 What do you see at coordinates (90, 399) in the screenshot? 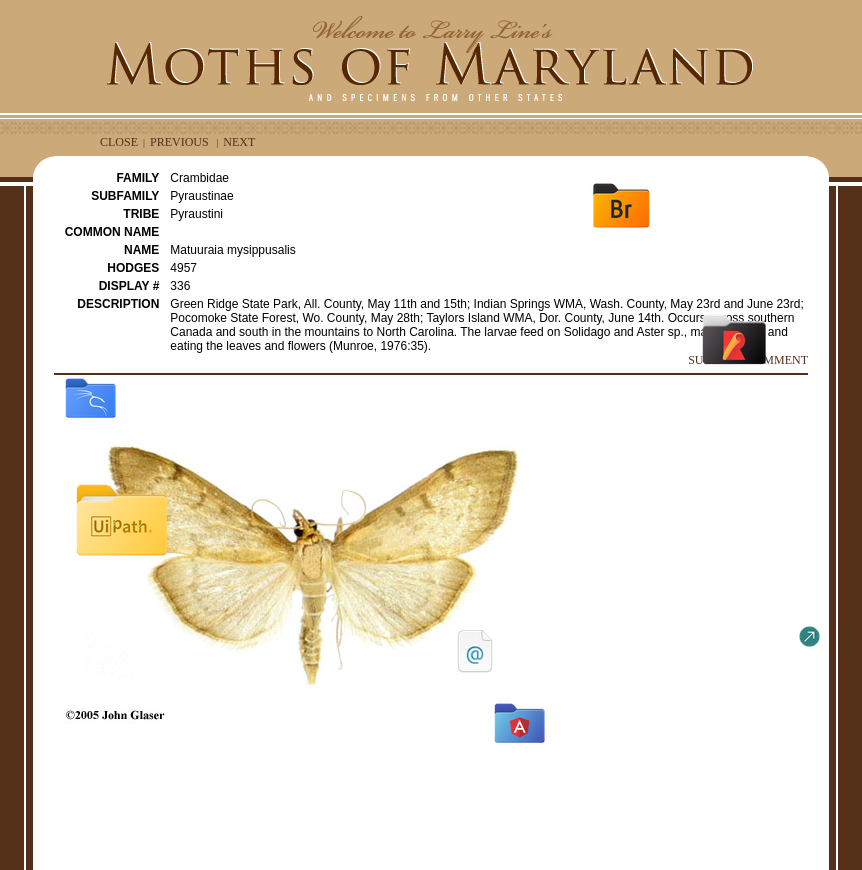
I see `open folder containing kali linux files` at bounding box center [90, 399].